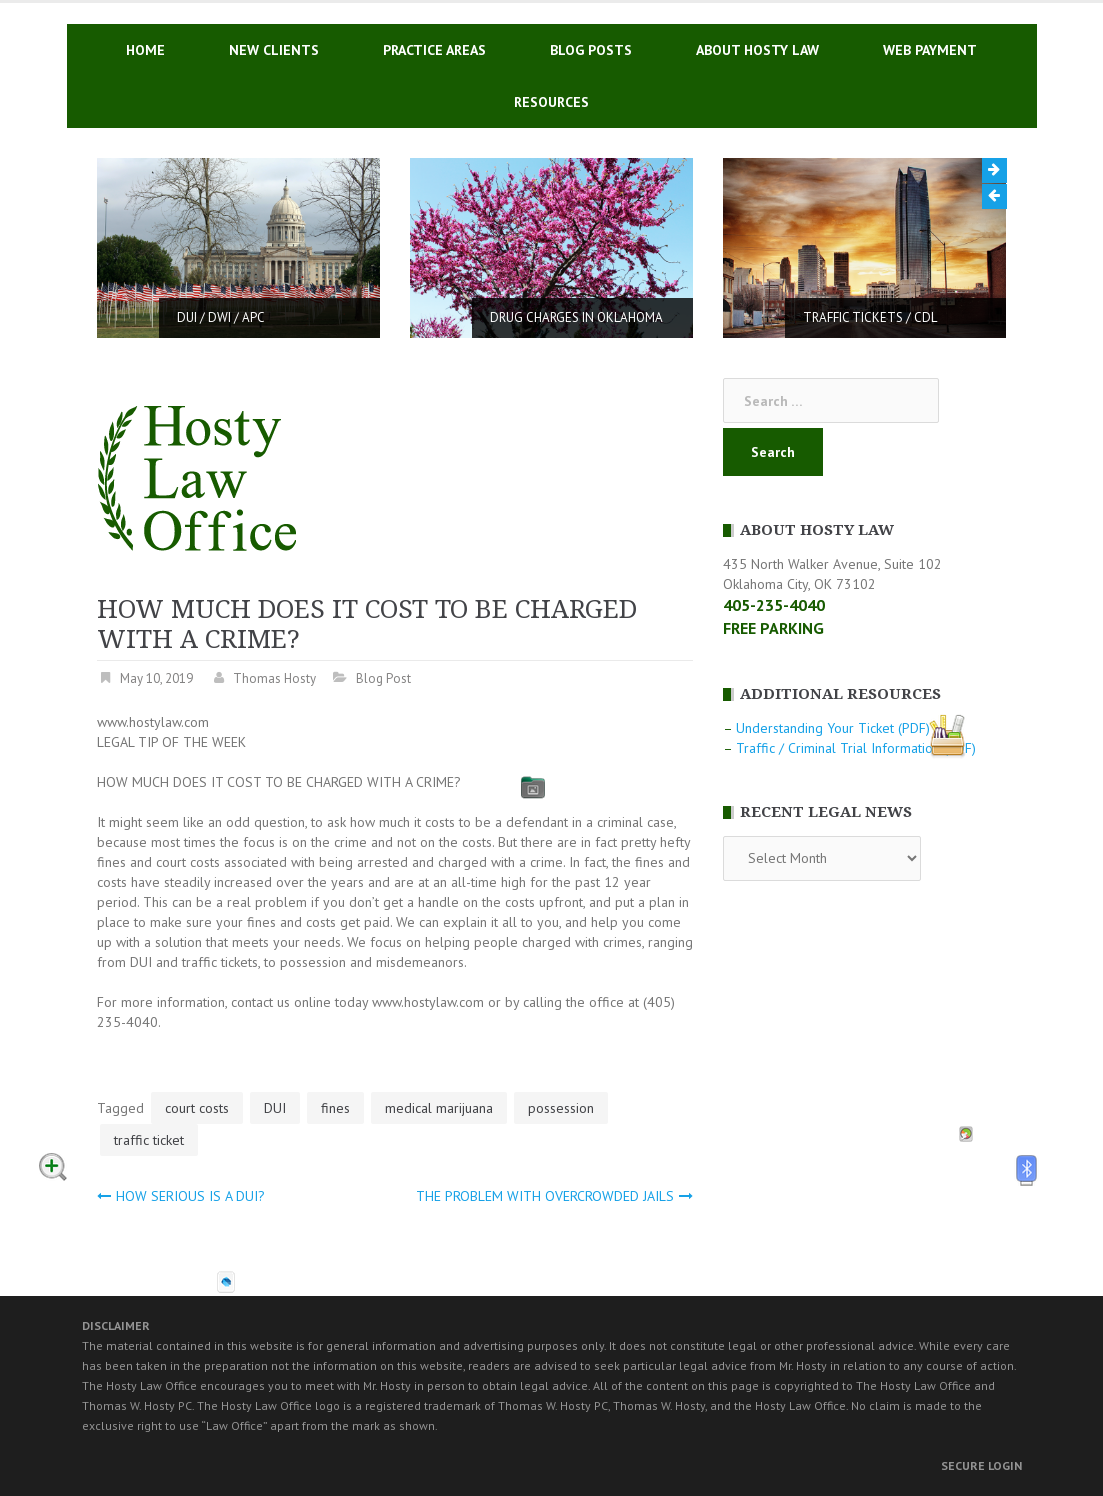 Image resolution: width=1103 pixels, height=1496 pixels. Describe the element at coordinates (53, 1167) in the screenshot. I see `zoom in on the current view` at that location.